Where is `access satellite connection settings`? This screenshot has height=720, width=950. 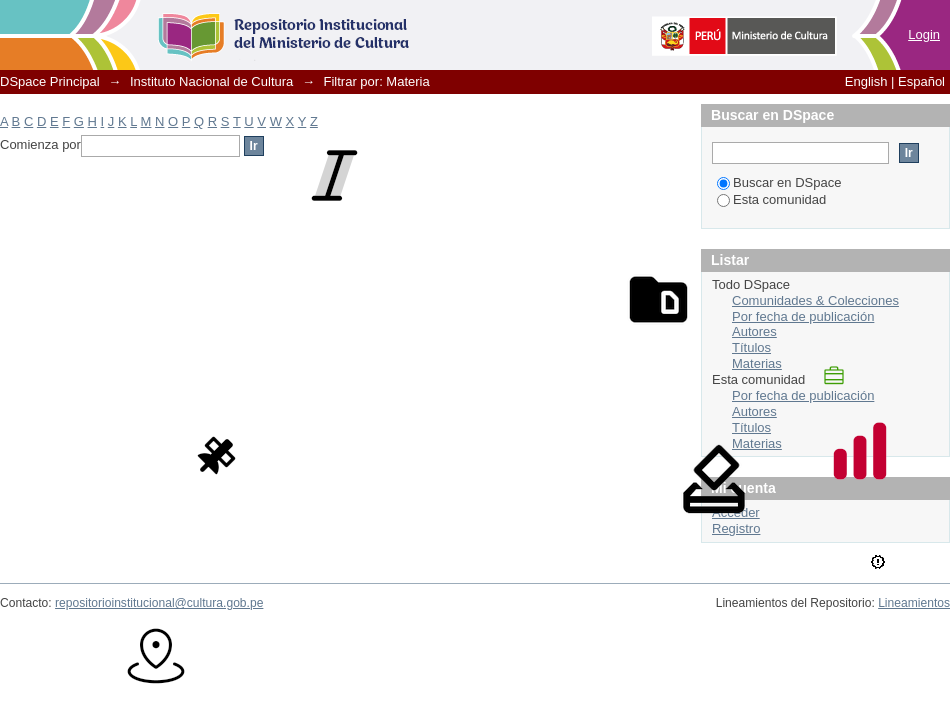 access satellite connection settings is located at coordinates (216, 455).